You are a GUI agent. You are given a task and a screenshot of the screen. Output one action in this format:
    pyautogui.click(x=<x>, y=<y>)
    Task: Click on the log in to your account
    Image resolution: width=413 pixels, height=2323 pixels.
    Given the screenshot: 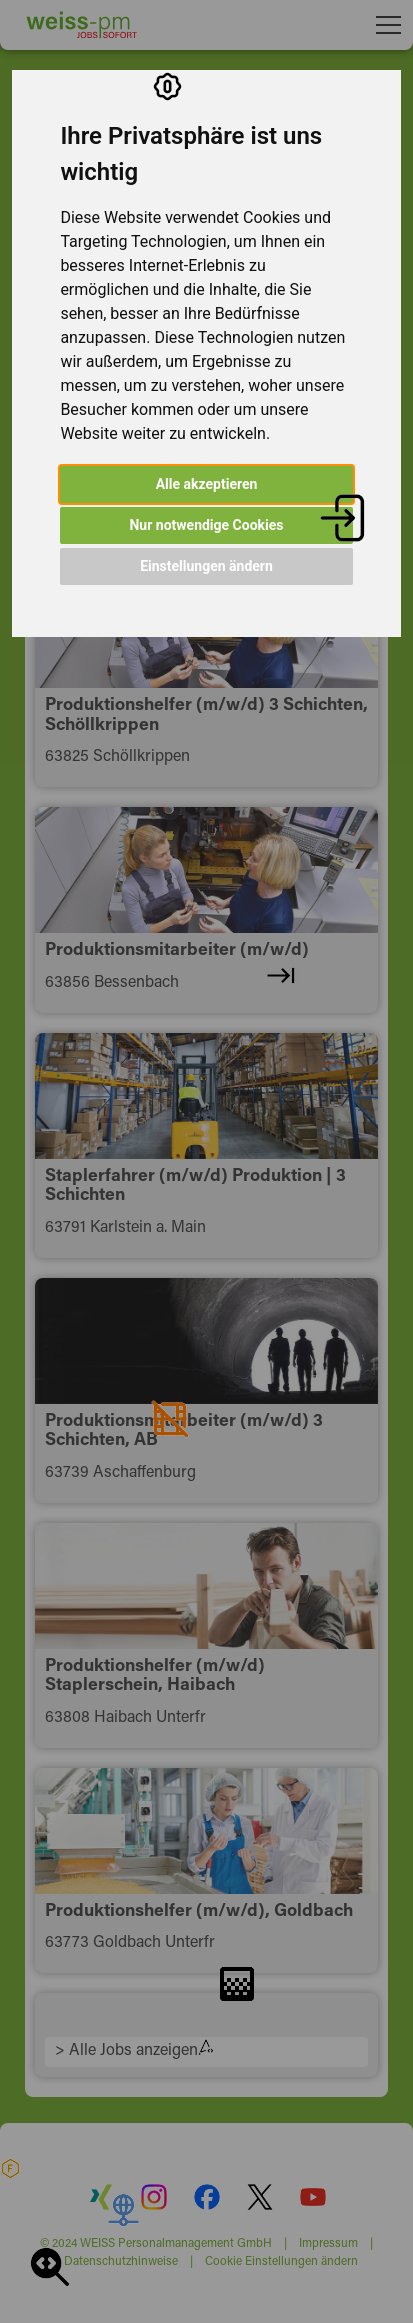 What is the action you would take?
    pyautogui.click(x=346, y=518)
    